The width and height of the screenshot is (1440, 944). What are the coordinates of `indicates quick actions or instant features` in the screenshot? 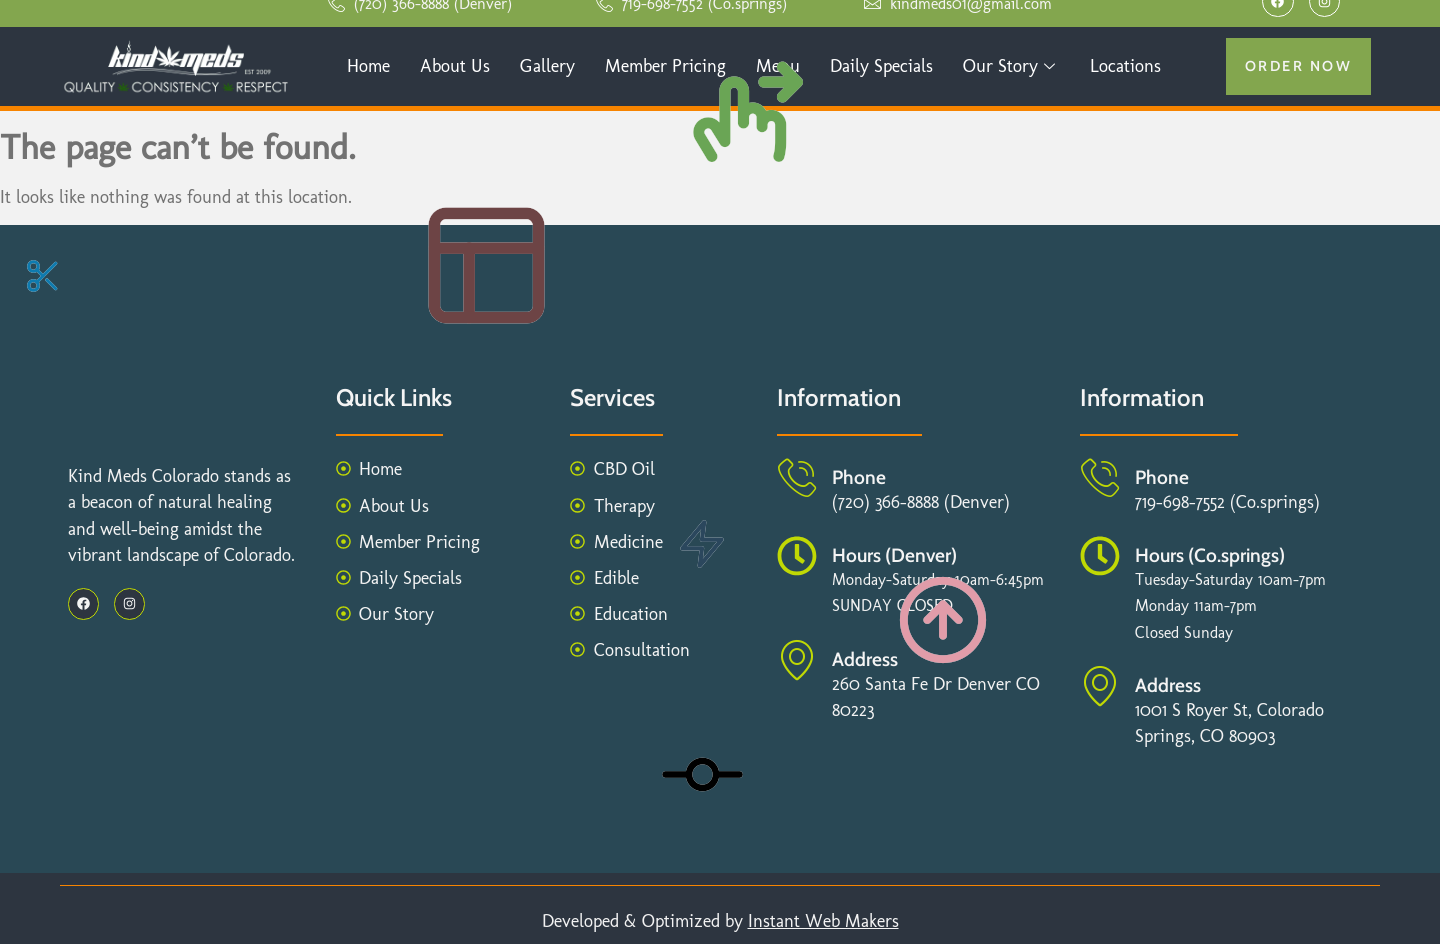 It's located at (702, 544).